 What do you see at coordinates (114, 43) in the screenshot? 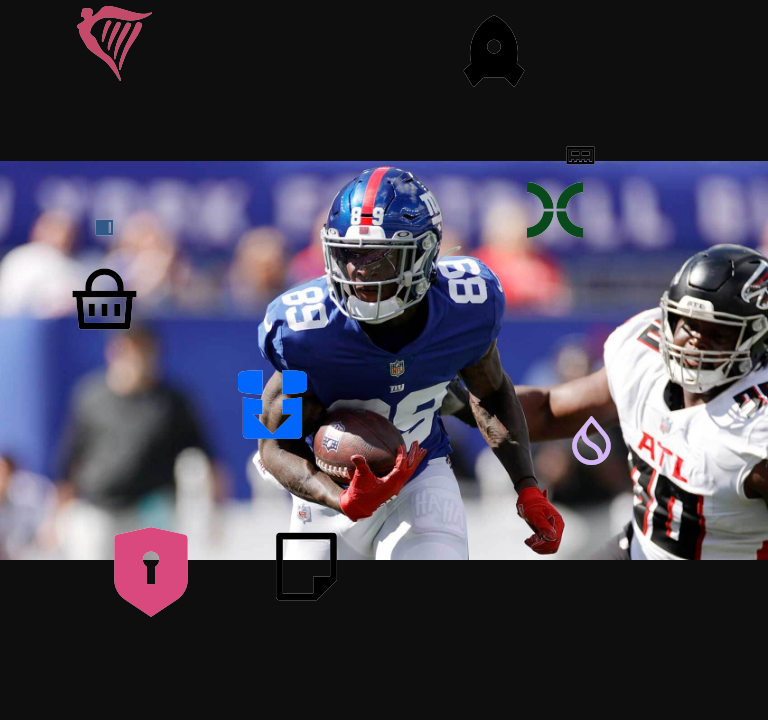
I see `open the Ryanair app` at bounding box center [114, 43].